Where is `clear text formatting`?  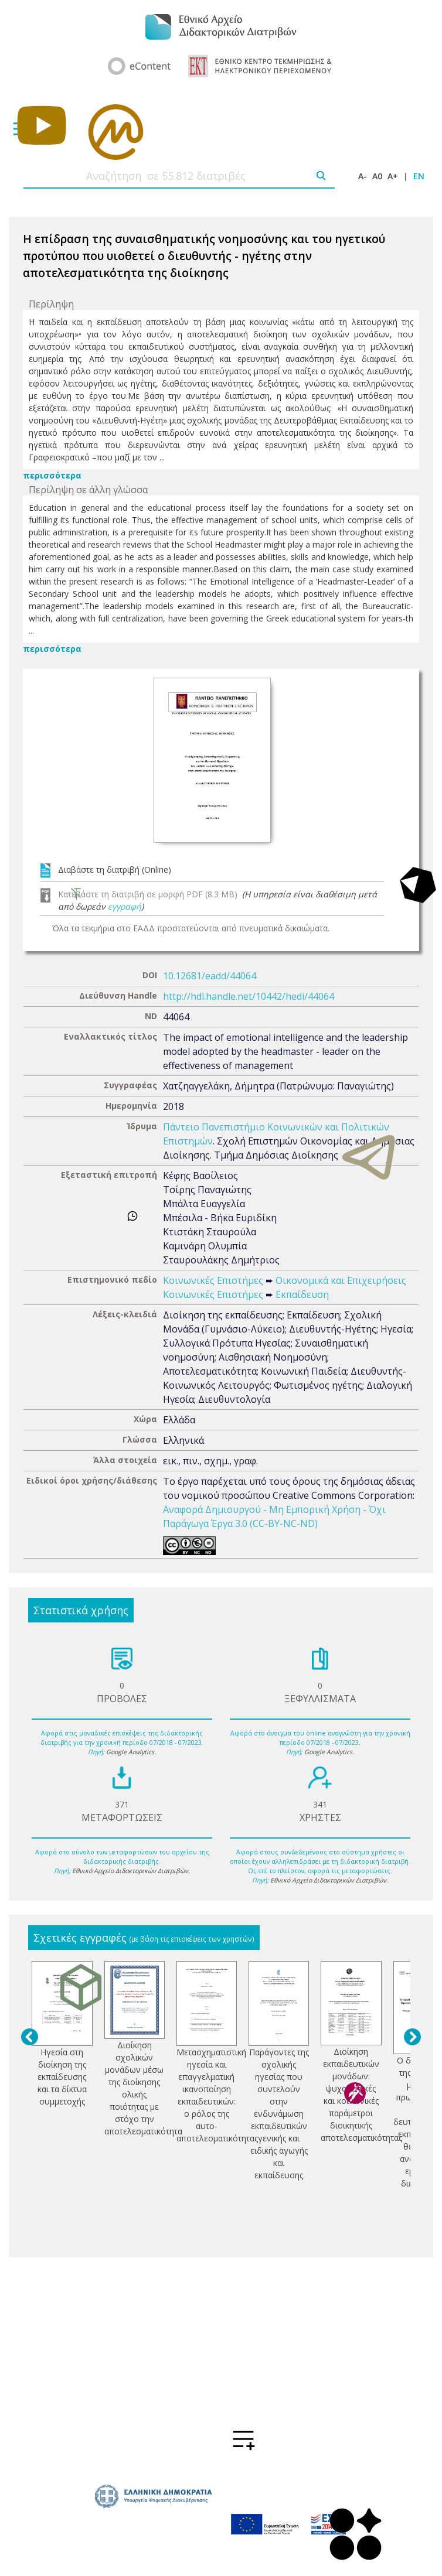
clear text formatting is located at coordinates (76, 893).